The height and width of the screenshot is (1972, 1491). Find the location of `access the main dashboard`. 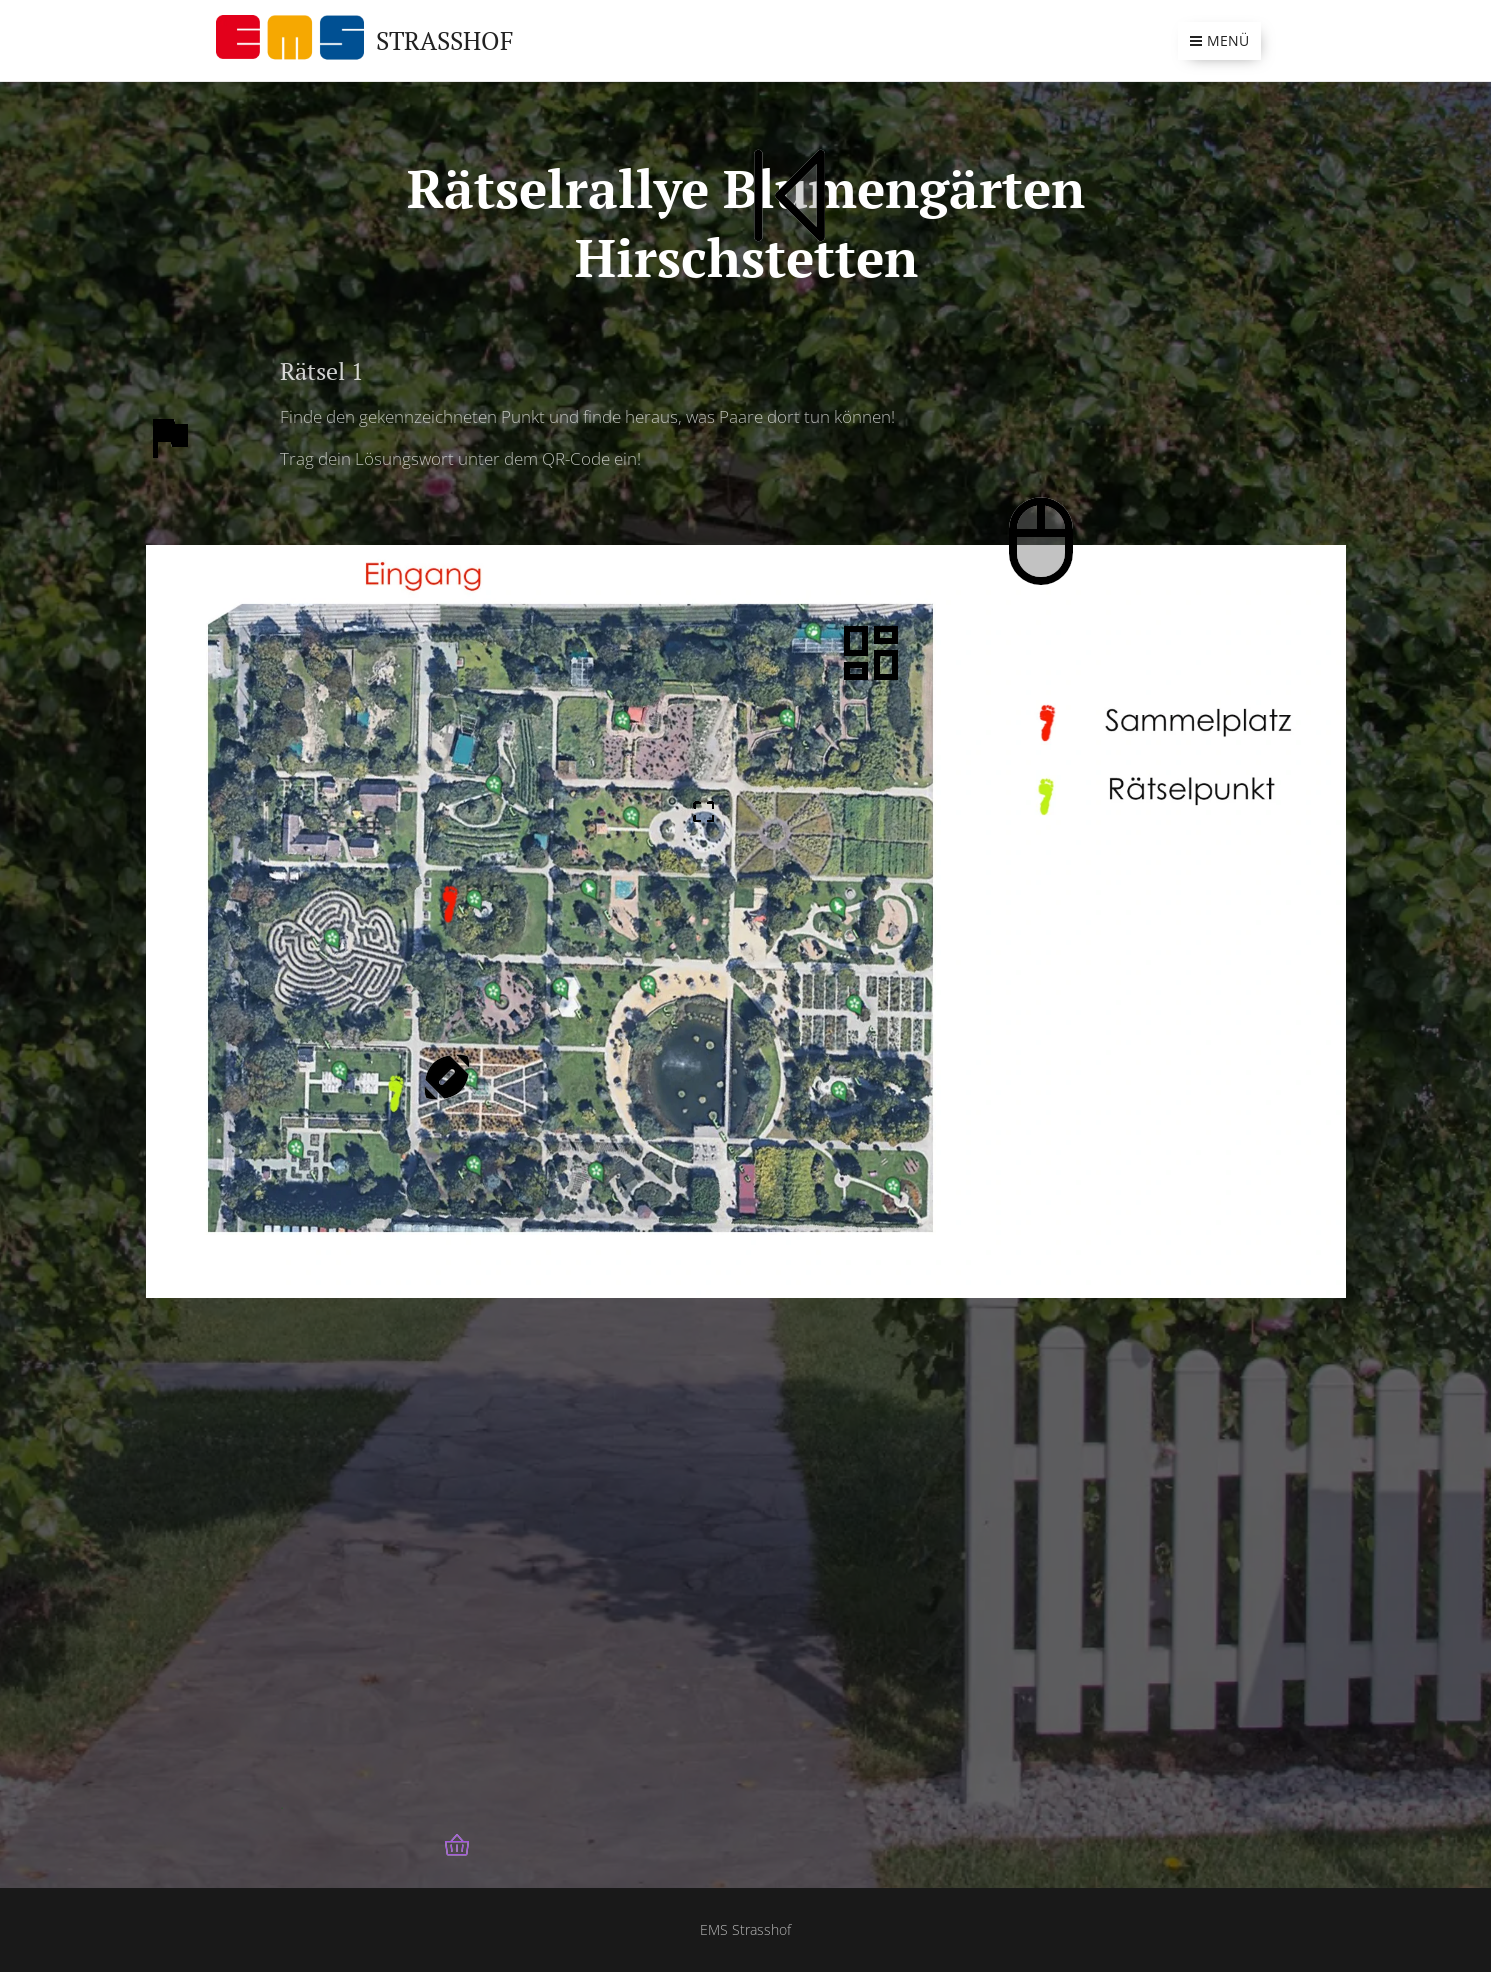

access the main dashboard is located at coordinates (871, 653).